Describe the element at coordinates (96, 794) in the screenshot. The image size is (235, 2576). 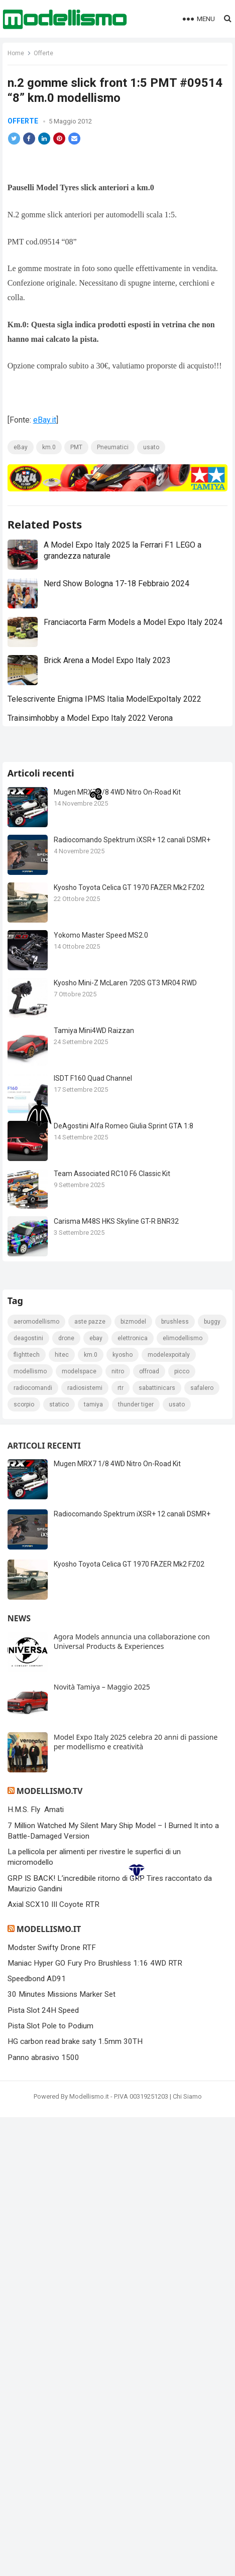
I see `decorative celtic or triskele symbol element` at that location.